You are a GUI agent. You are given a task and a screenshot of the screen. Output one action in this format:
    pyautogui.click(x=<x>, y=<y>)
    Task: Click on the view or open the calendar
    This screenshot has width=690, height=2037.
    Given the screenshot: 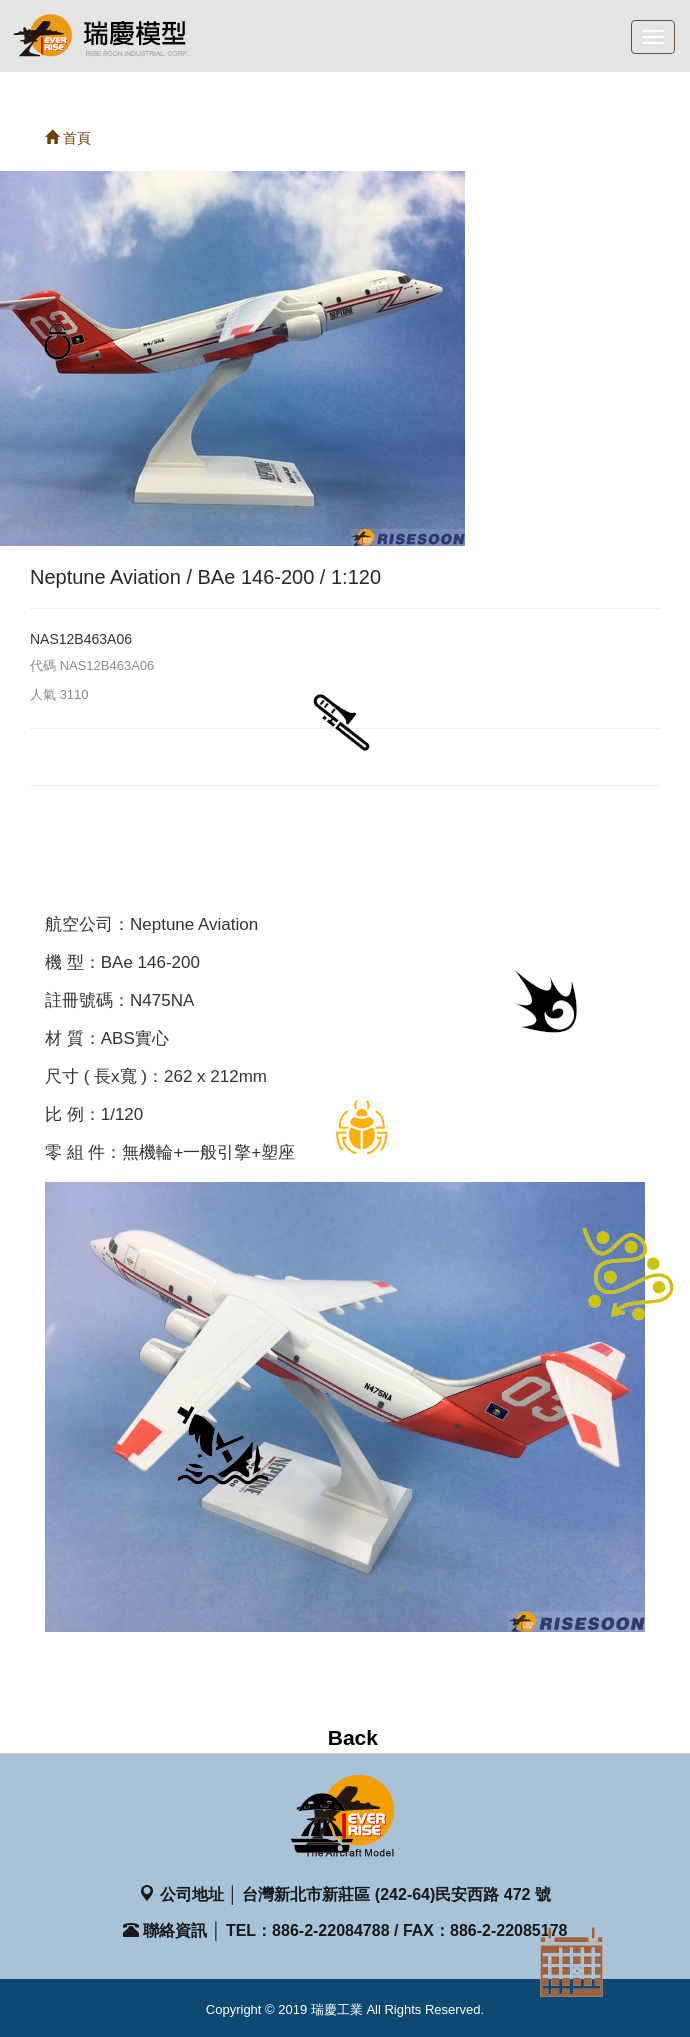 What is the action you would take?
    pyautogui.click(x=571, y=1965)
    